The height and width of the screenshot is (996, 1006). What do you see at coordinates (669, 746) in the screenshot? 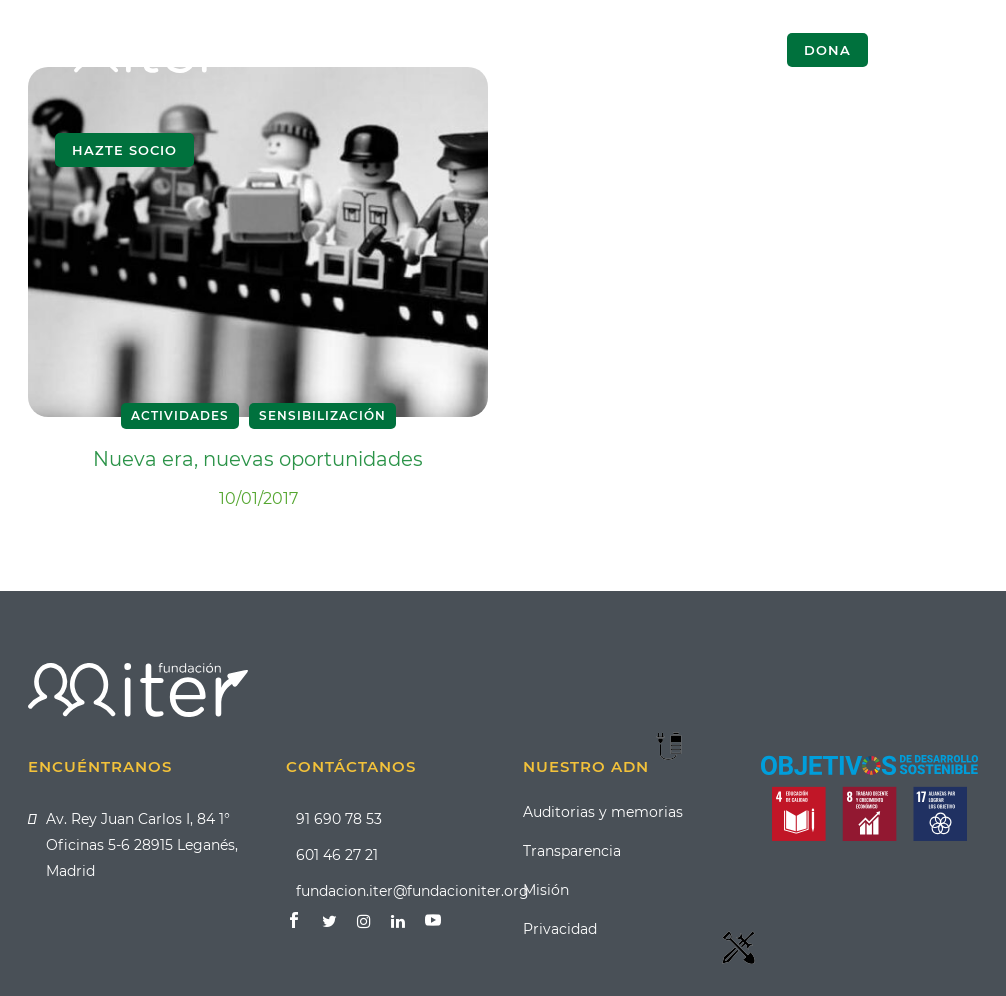
I see `device is currently charging` at bounding box center [669, 746].